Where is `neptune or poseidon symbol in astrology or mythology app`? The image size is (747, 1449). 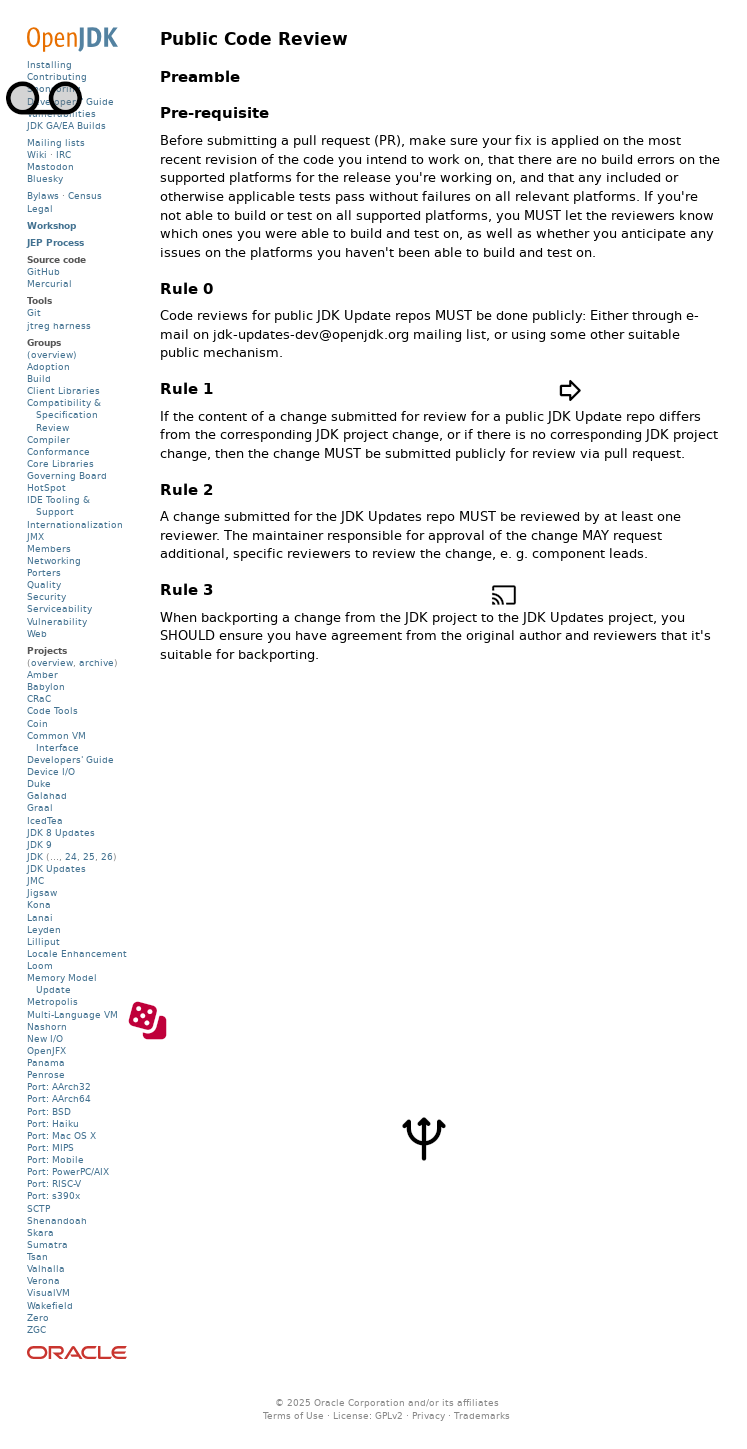 neptune or poseidon symbol in astrology or mythology app is located at coordinates (424, 1139).